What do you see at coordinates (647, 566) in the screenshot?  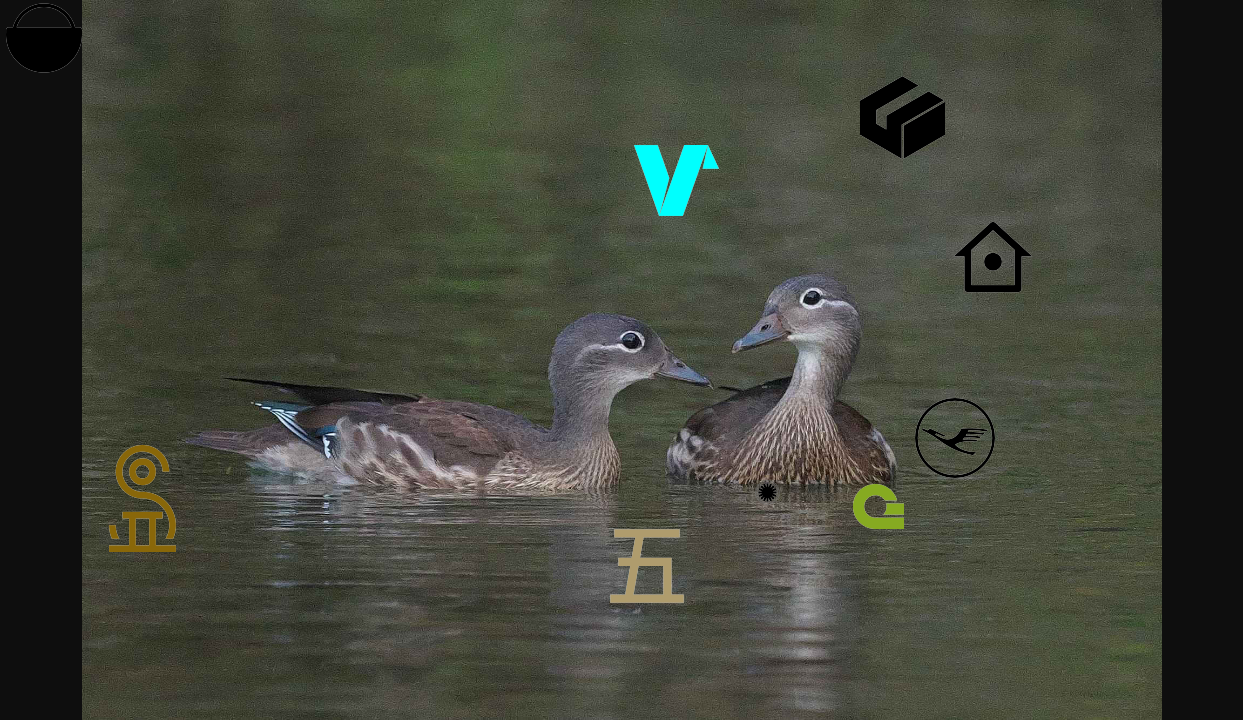 I see `switch to wubi input method` at bounding box center [647, 566].